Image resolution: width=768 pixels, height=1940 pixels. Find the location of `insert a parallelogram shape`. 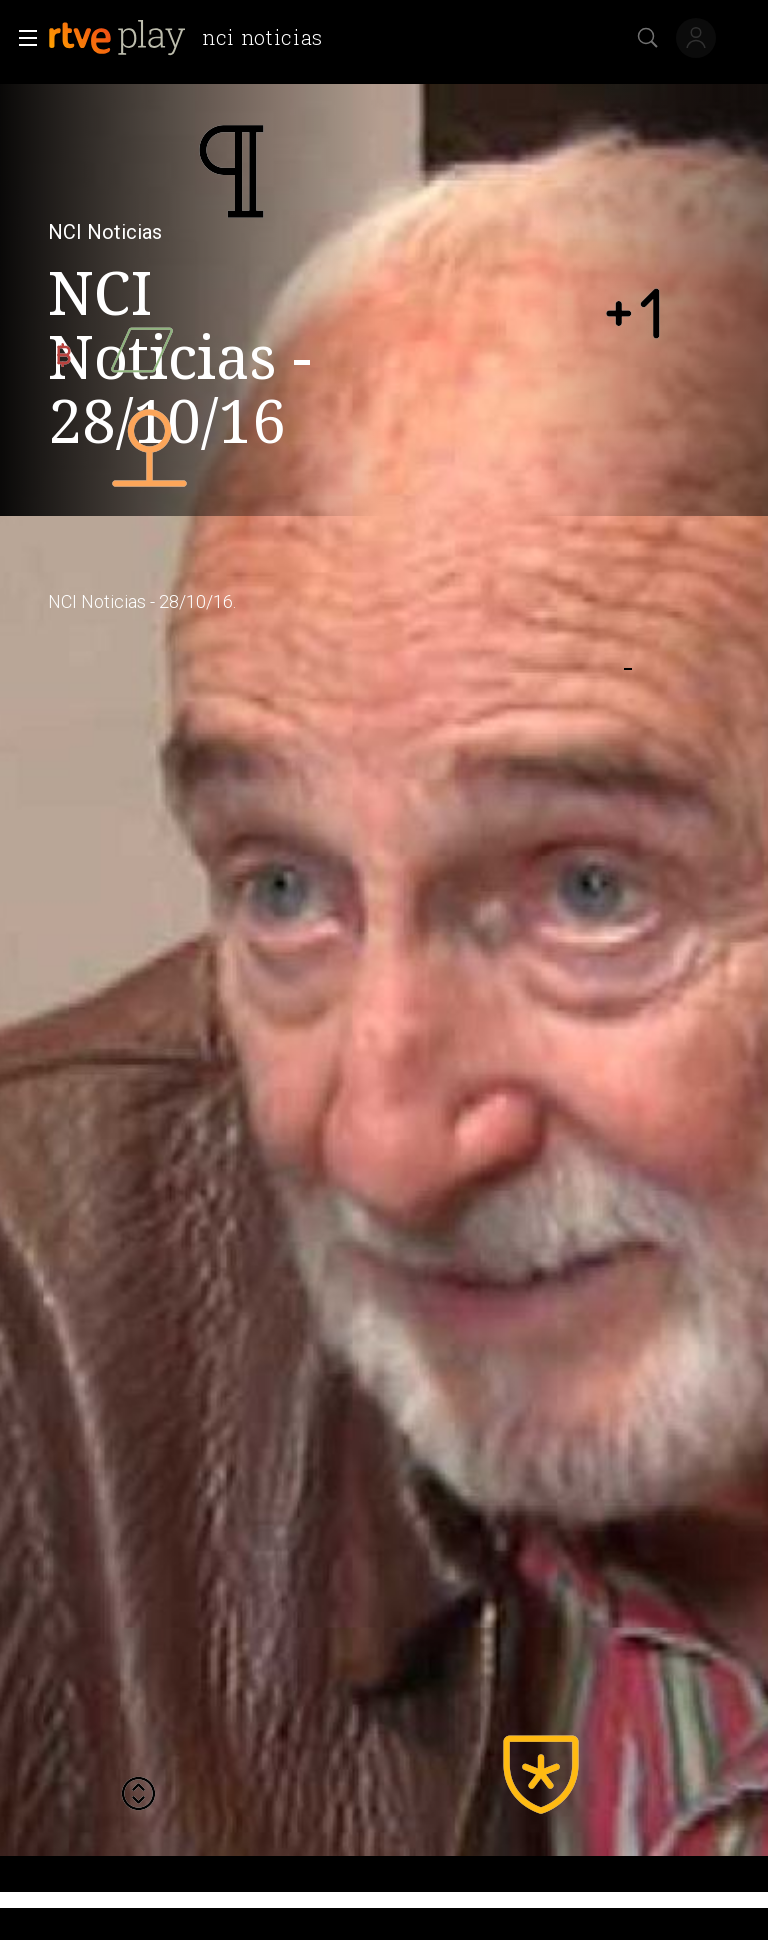

insert a parallelogram shape is located at coordinates (142, 350).